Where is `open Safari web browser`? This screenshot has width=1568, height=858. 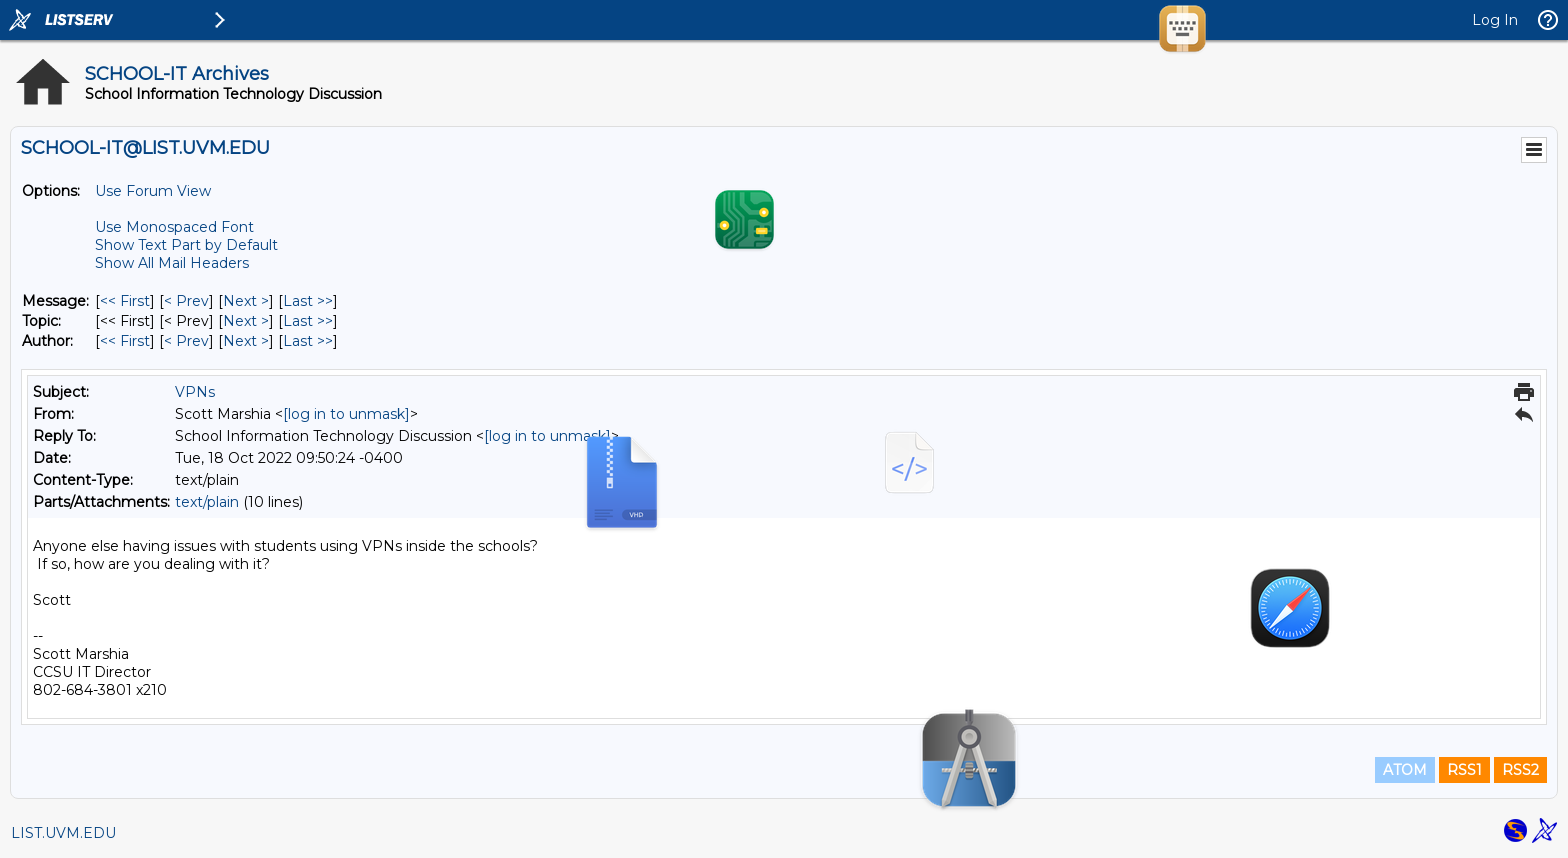 open Safari web browser is located at coordinates (1290, 608).